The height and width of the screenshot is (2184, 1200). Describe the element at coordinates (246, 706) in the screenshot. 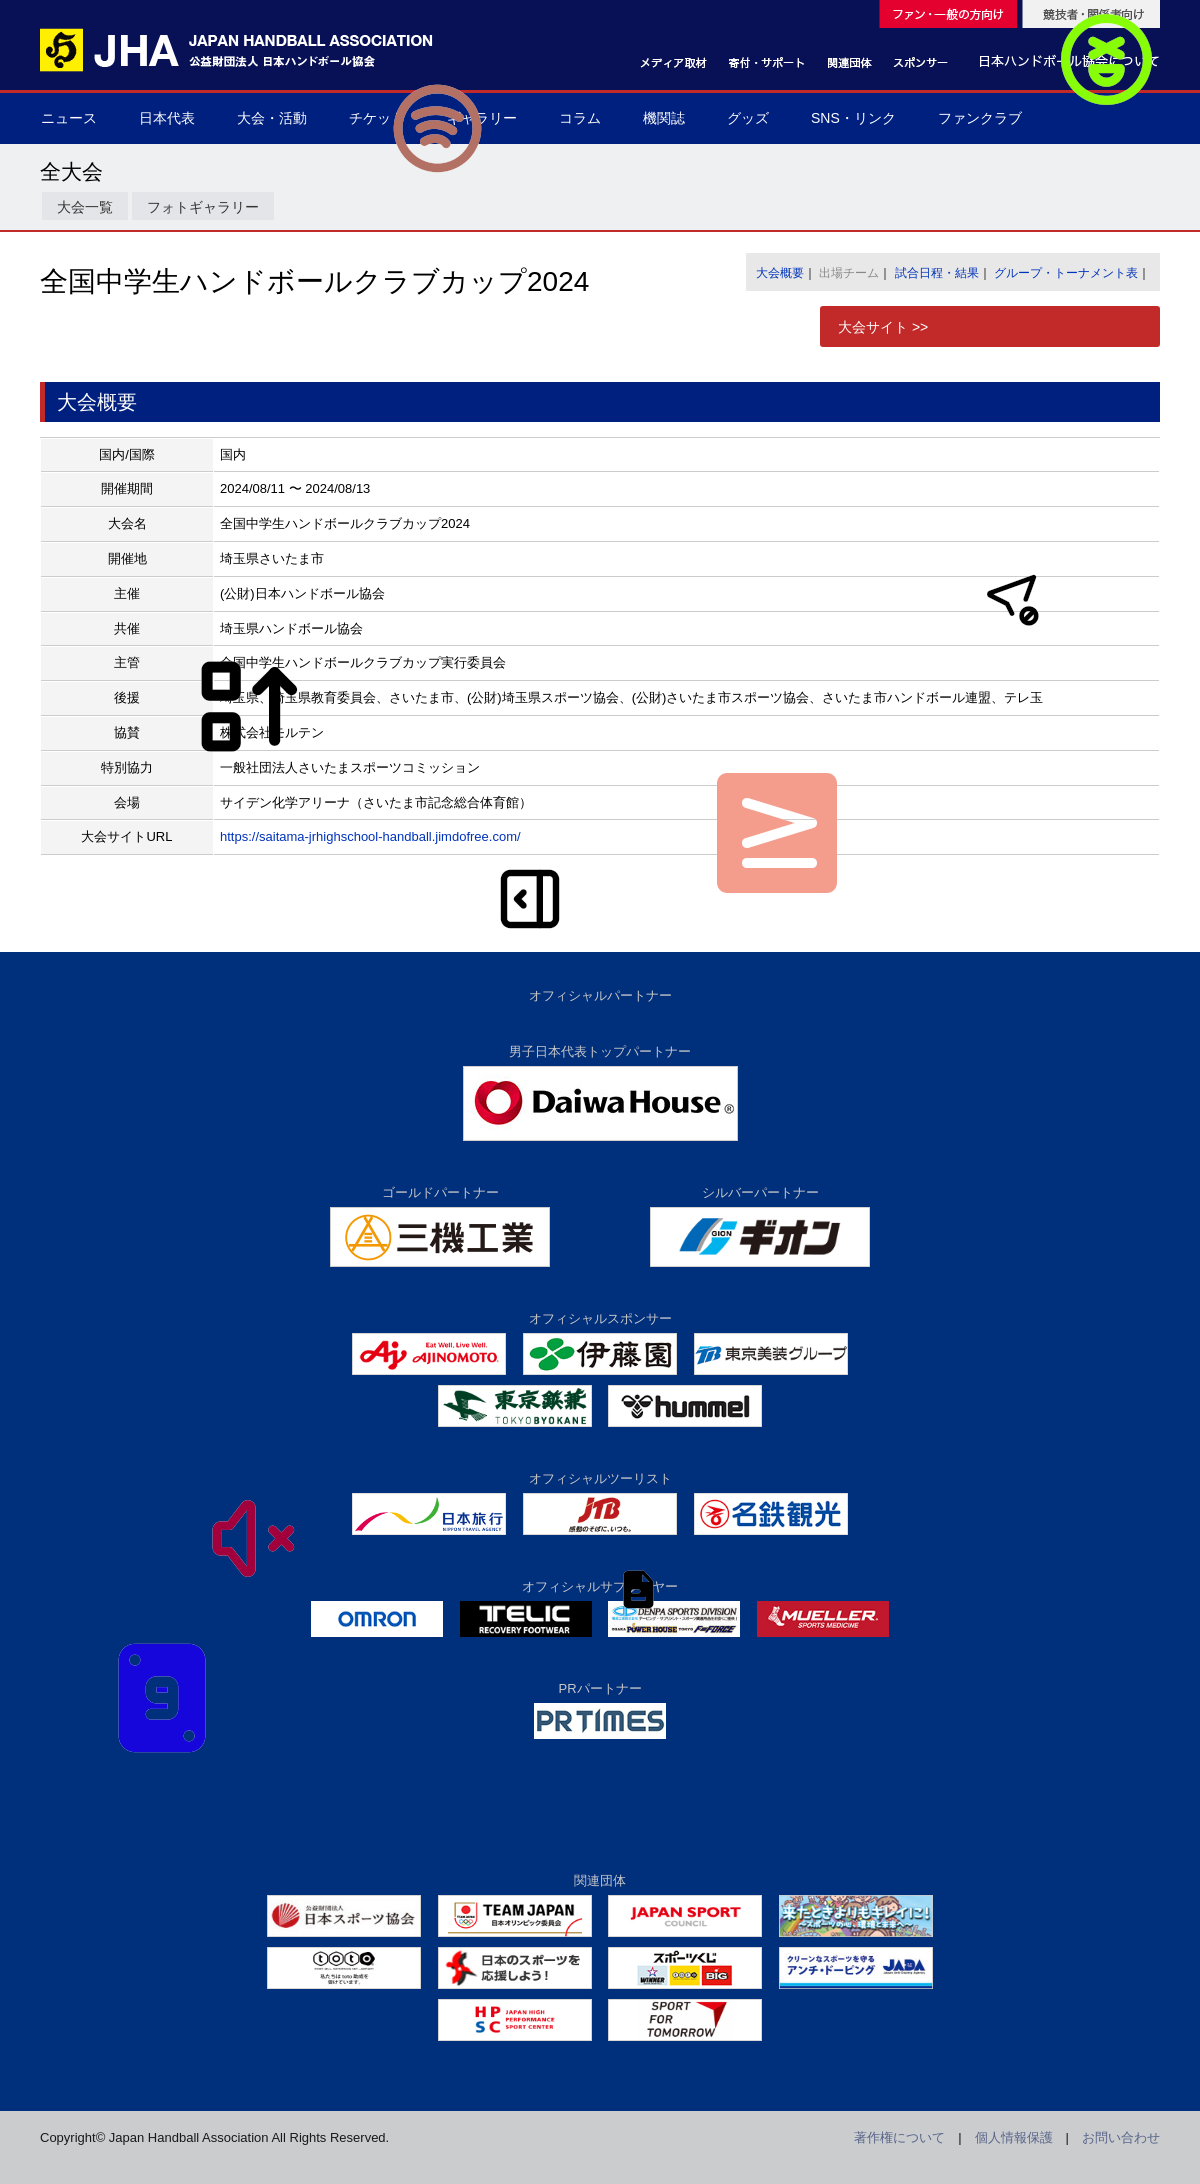

I see `sort items in ascending order` at that location.